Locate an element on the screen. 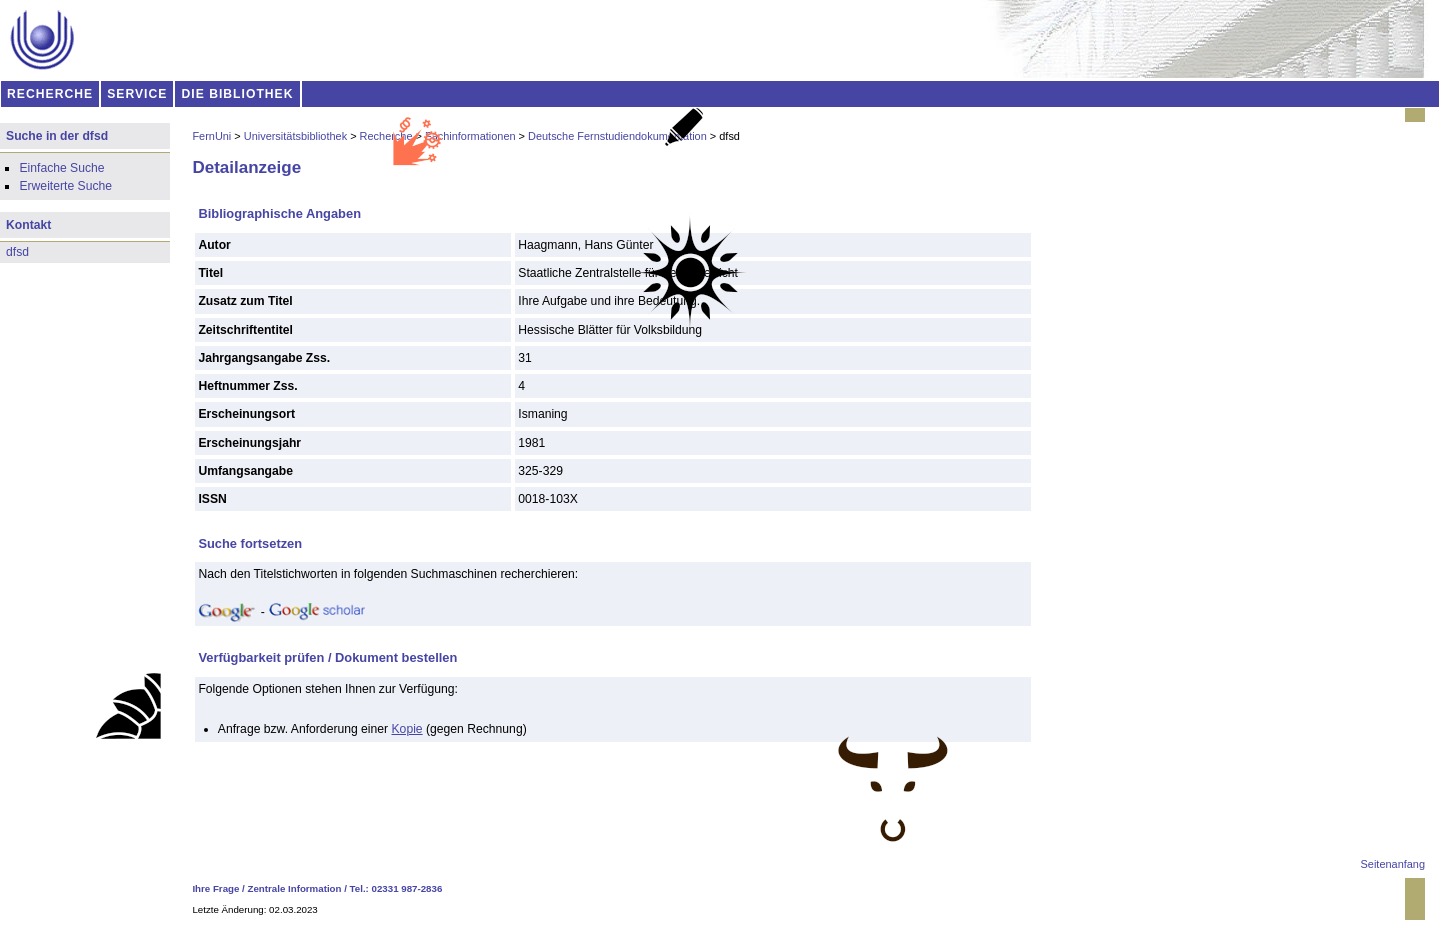 The image size is (1440, 934). indicates a system crash or critical error is located at coordinates (417, 140).